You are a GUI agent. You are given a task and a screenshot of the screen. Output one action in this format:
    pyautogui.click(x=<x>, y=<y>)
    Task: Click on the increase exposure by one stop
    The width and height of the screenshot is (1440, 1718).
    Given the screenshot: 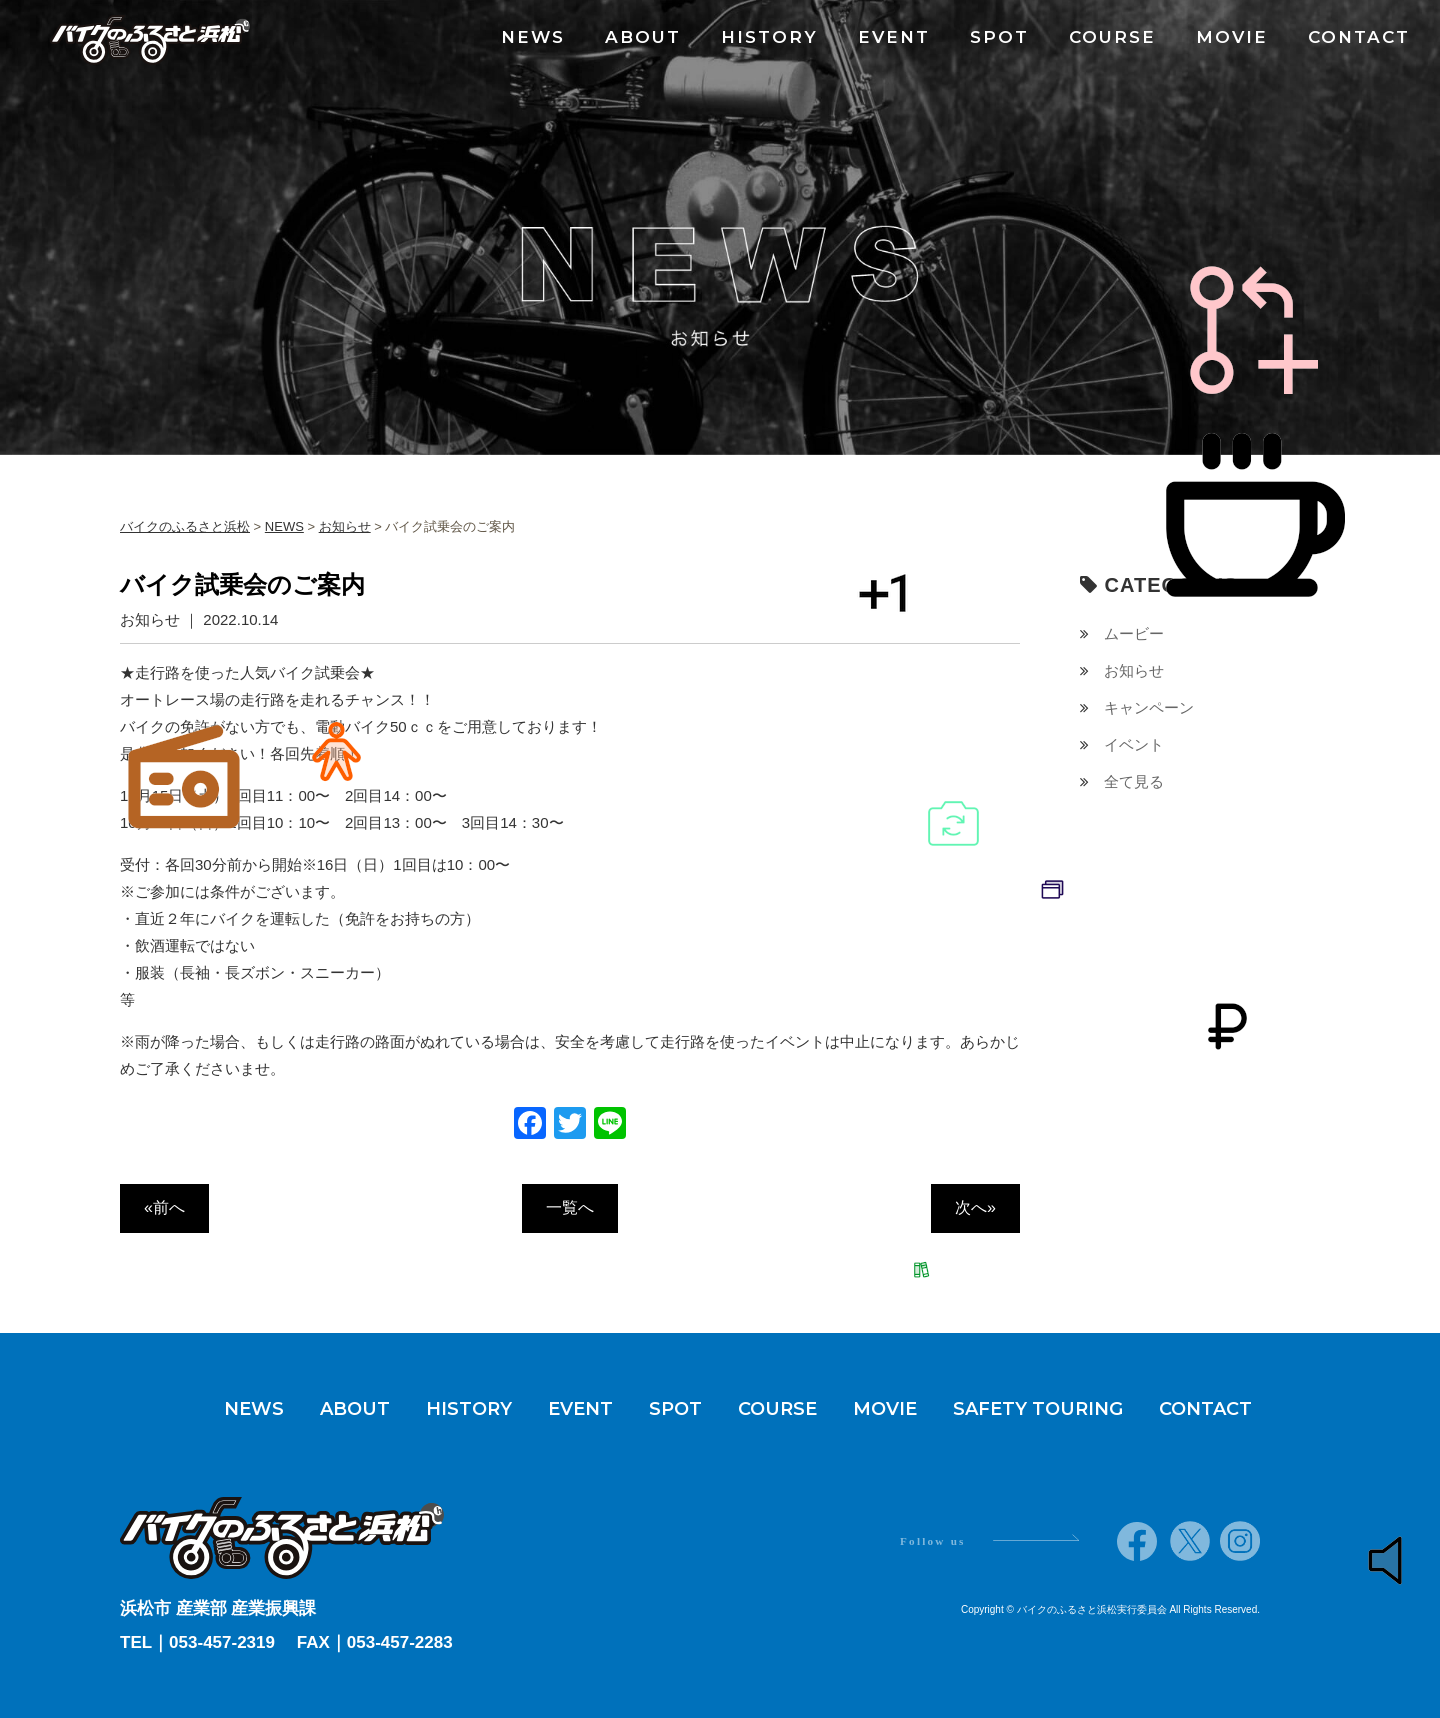 What is the action you would take?
    pyautogui.click(x=882, y=594)
    